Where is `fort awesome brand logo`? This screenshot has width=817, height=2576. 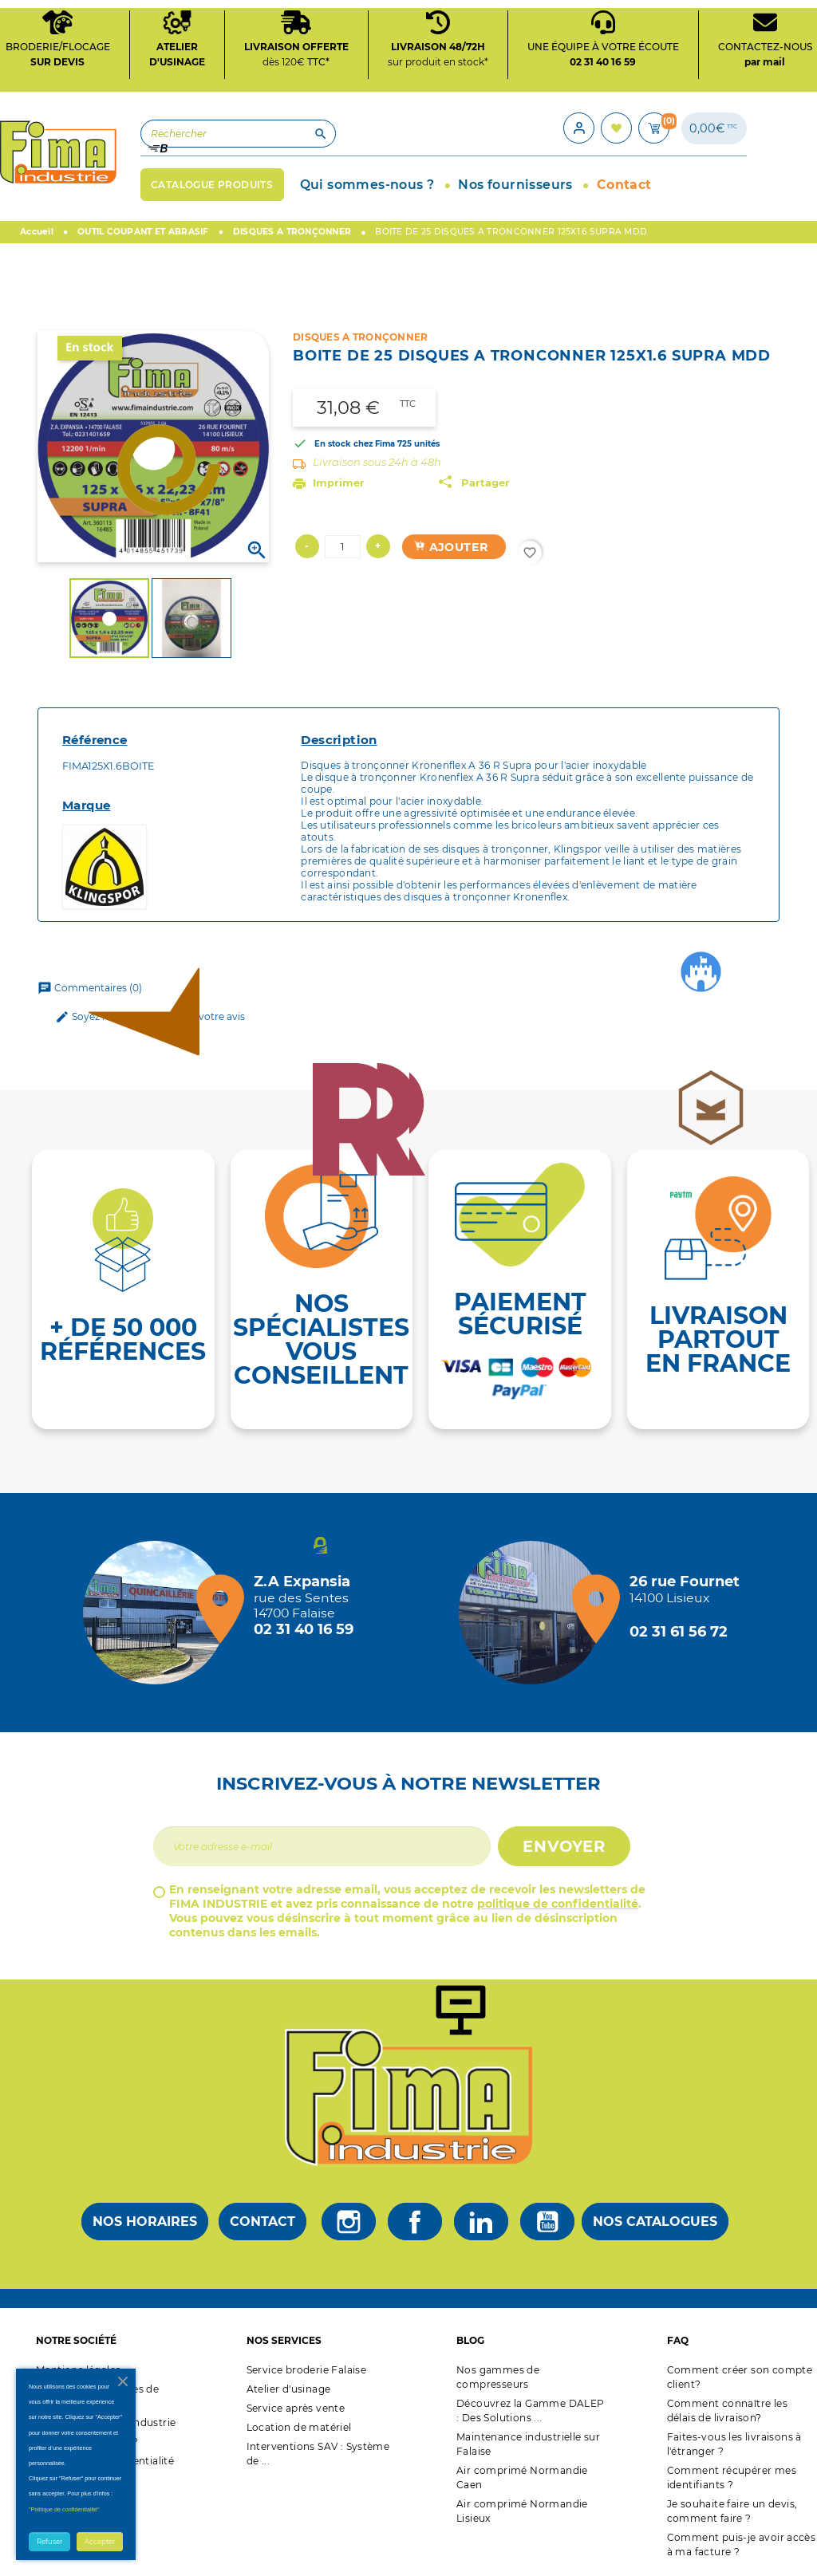
fort awesome brand logo is located at coordinates (701, 971).